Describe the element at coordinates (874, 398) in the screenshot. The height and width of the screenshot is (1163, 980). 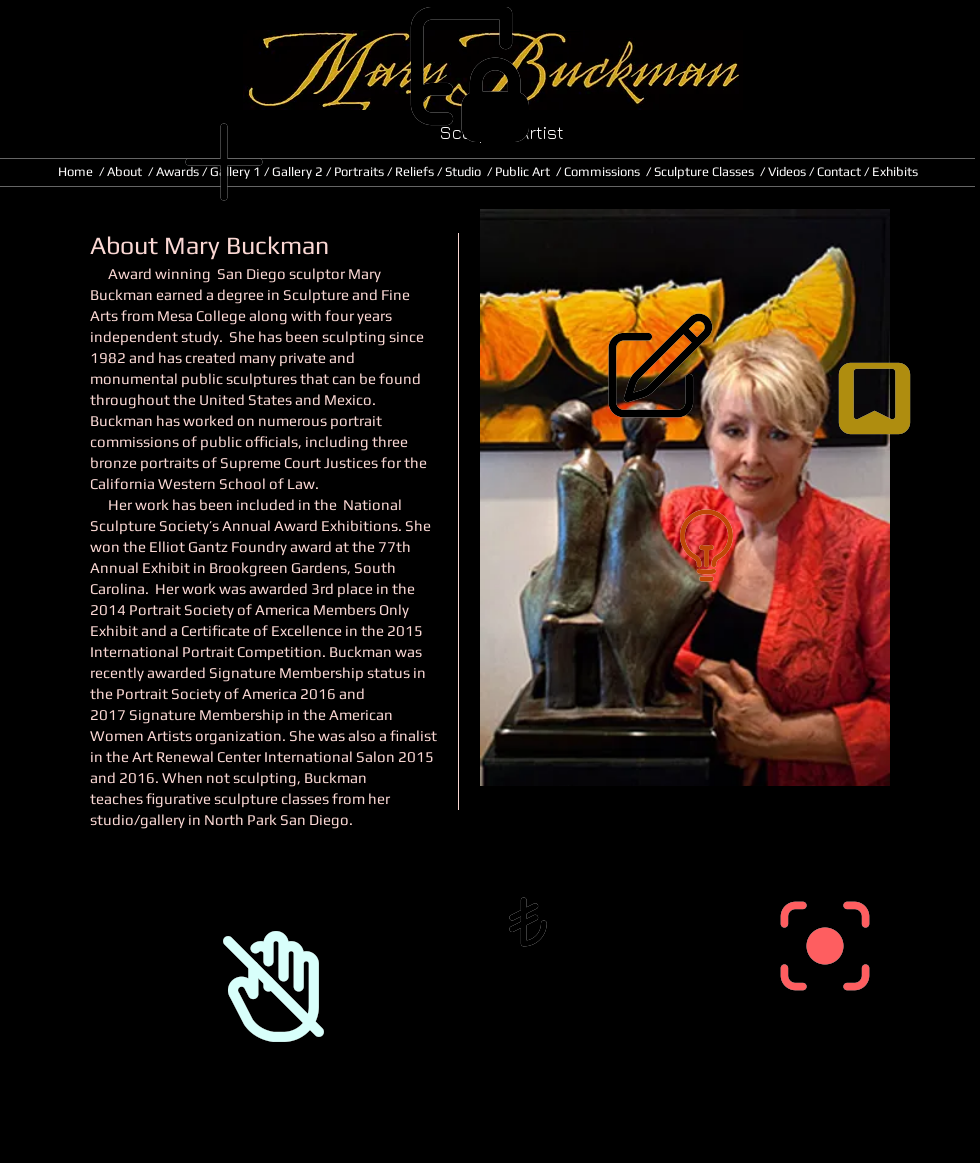
I see `save or bookmark this item` at that location.